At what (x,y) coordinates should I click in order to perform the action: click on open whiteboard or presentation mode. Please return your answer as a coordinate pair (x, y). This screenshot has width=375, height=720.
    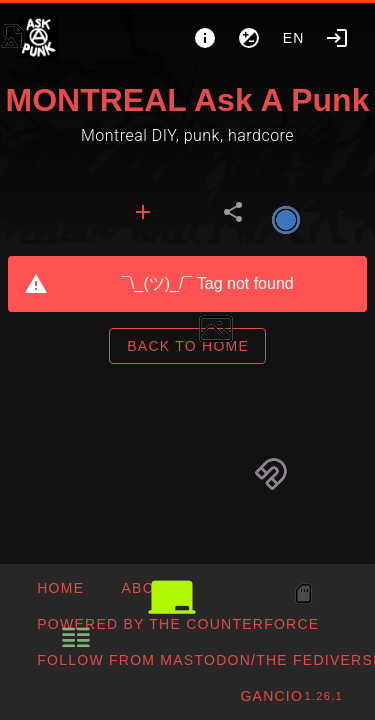
    Looking at the image, I should click on (172, 598).